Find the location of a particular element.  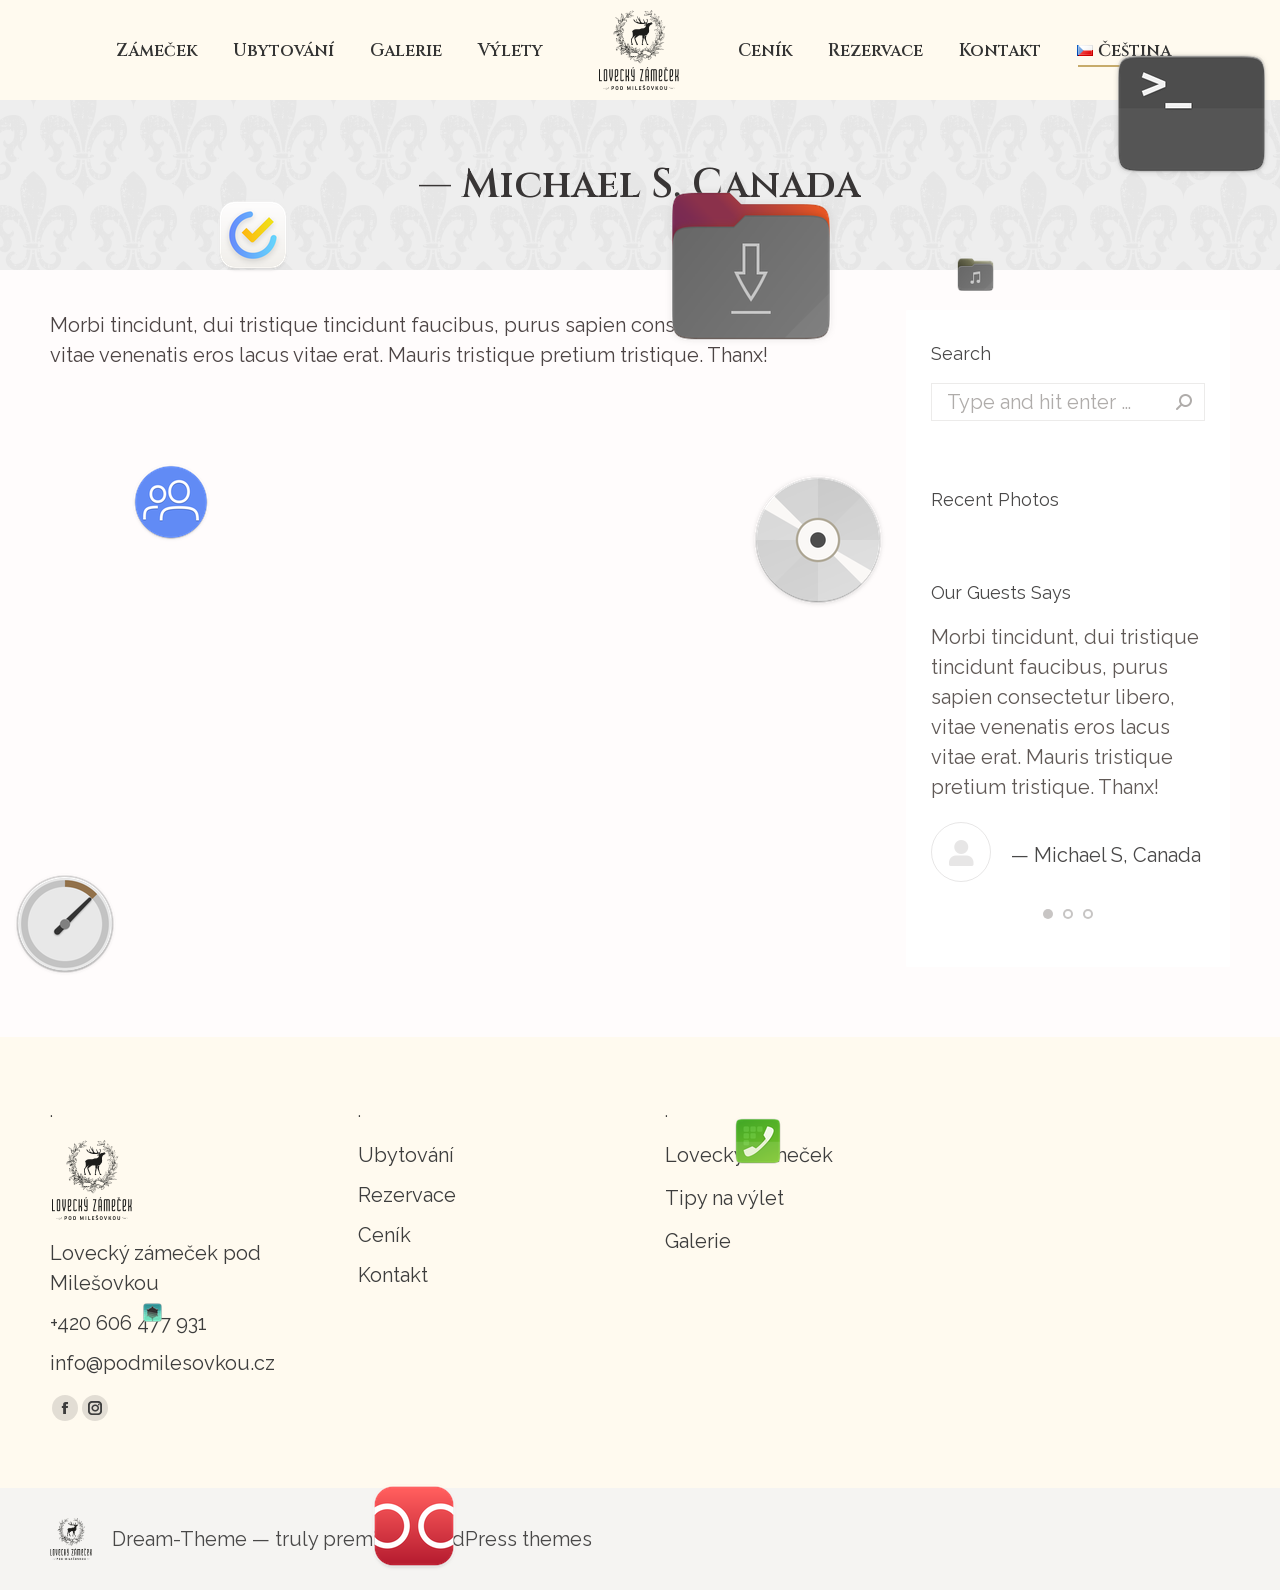

open Double Commander file manager is located at coordinates (414, 1526).